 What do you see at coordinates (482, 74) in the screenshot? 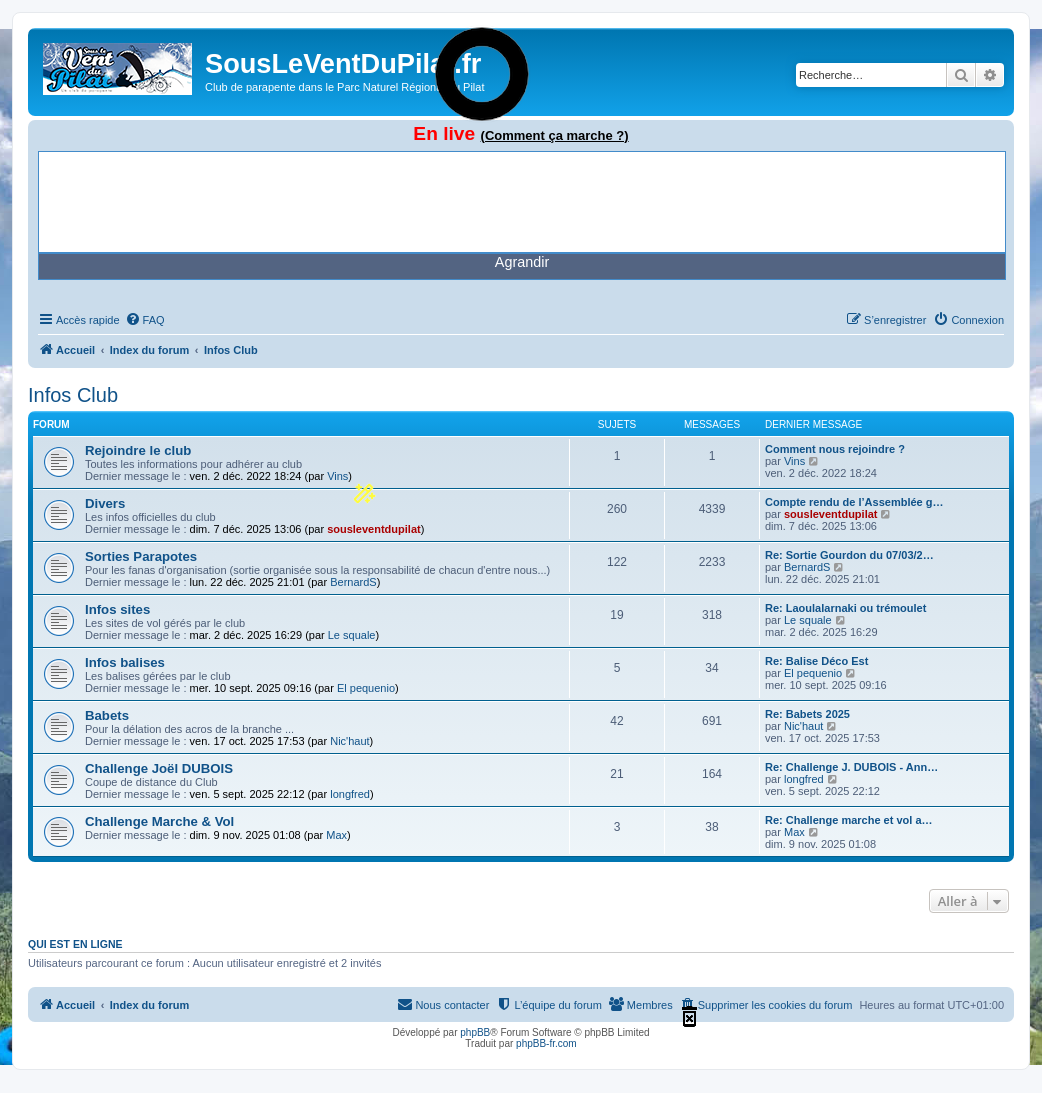
I see `indicates a trip starting point or origin location` at bounding box center [482, 74].